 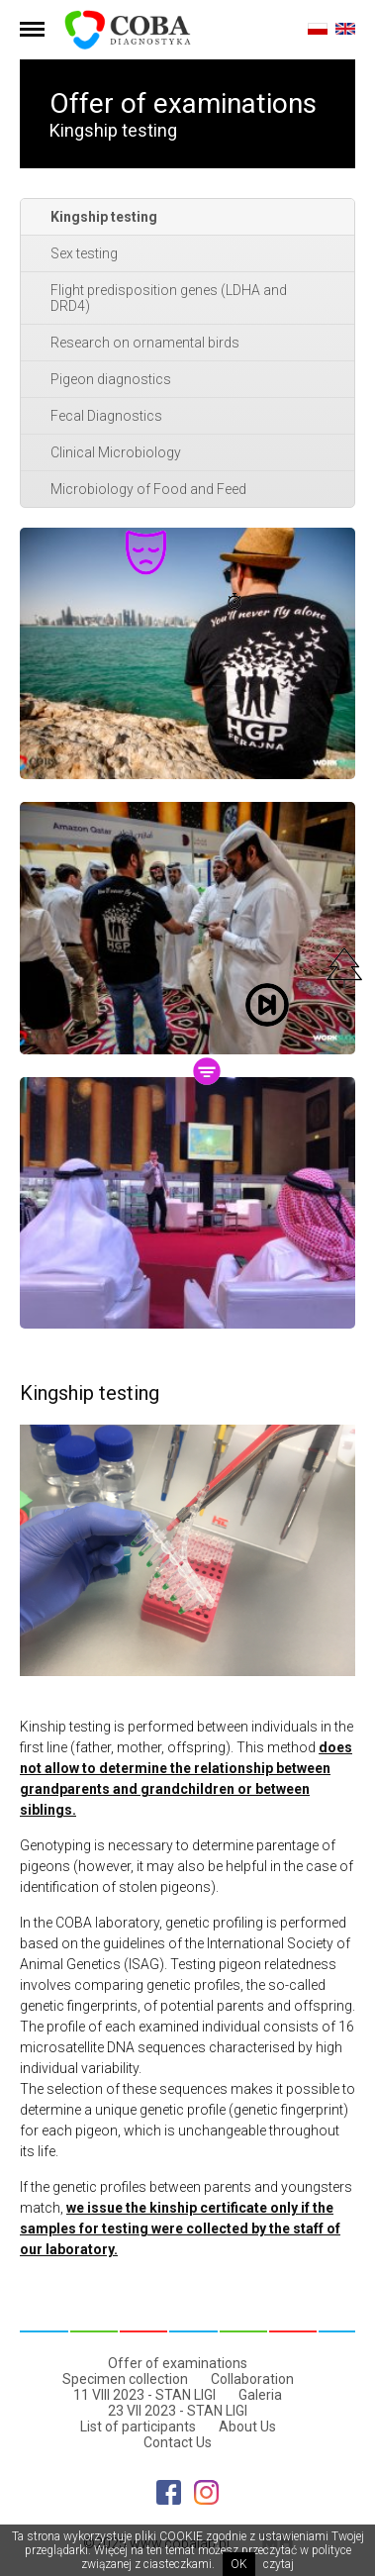 I want to click on filter or sort content, so click(x=207, y=1071).